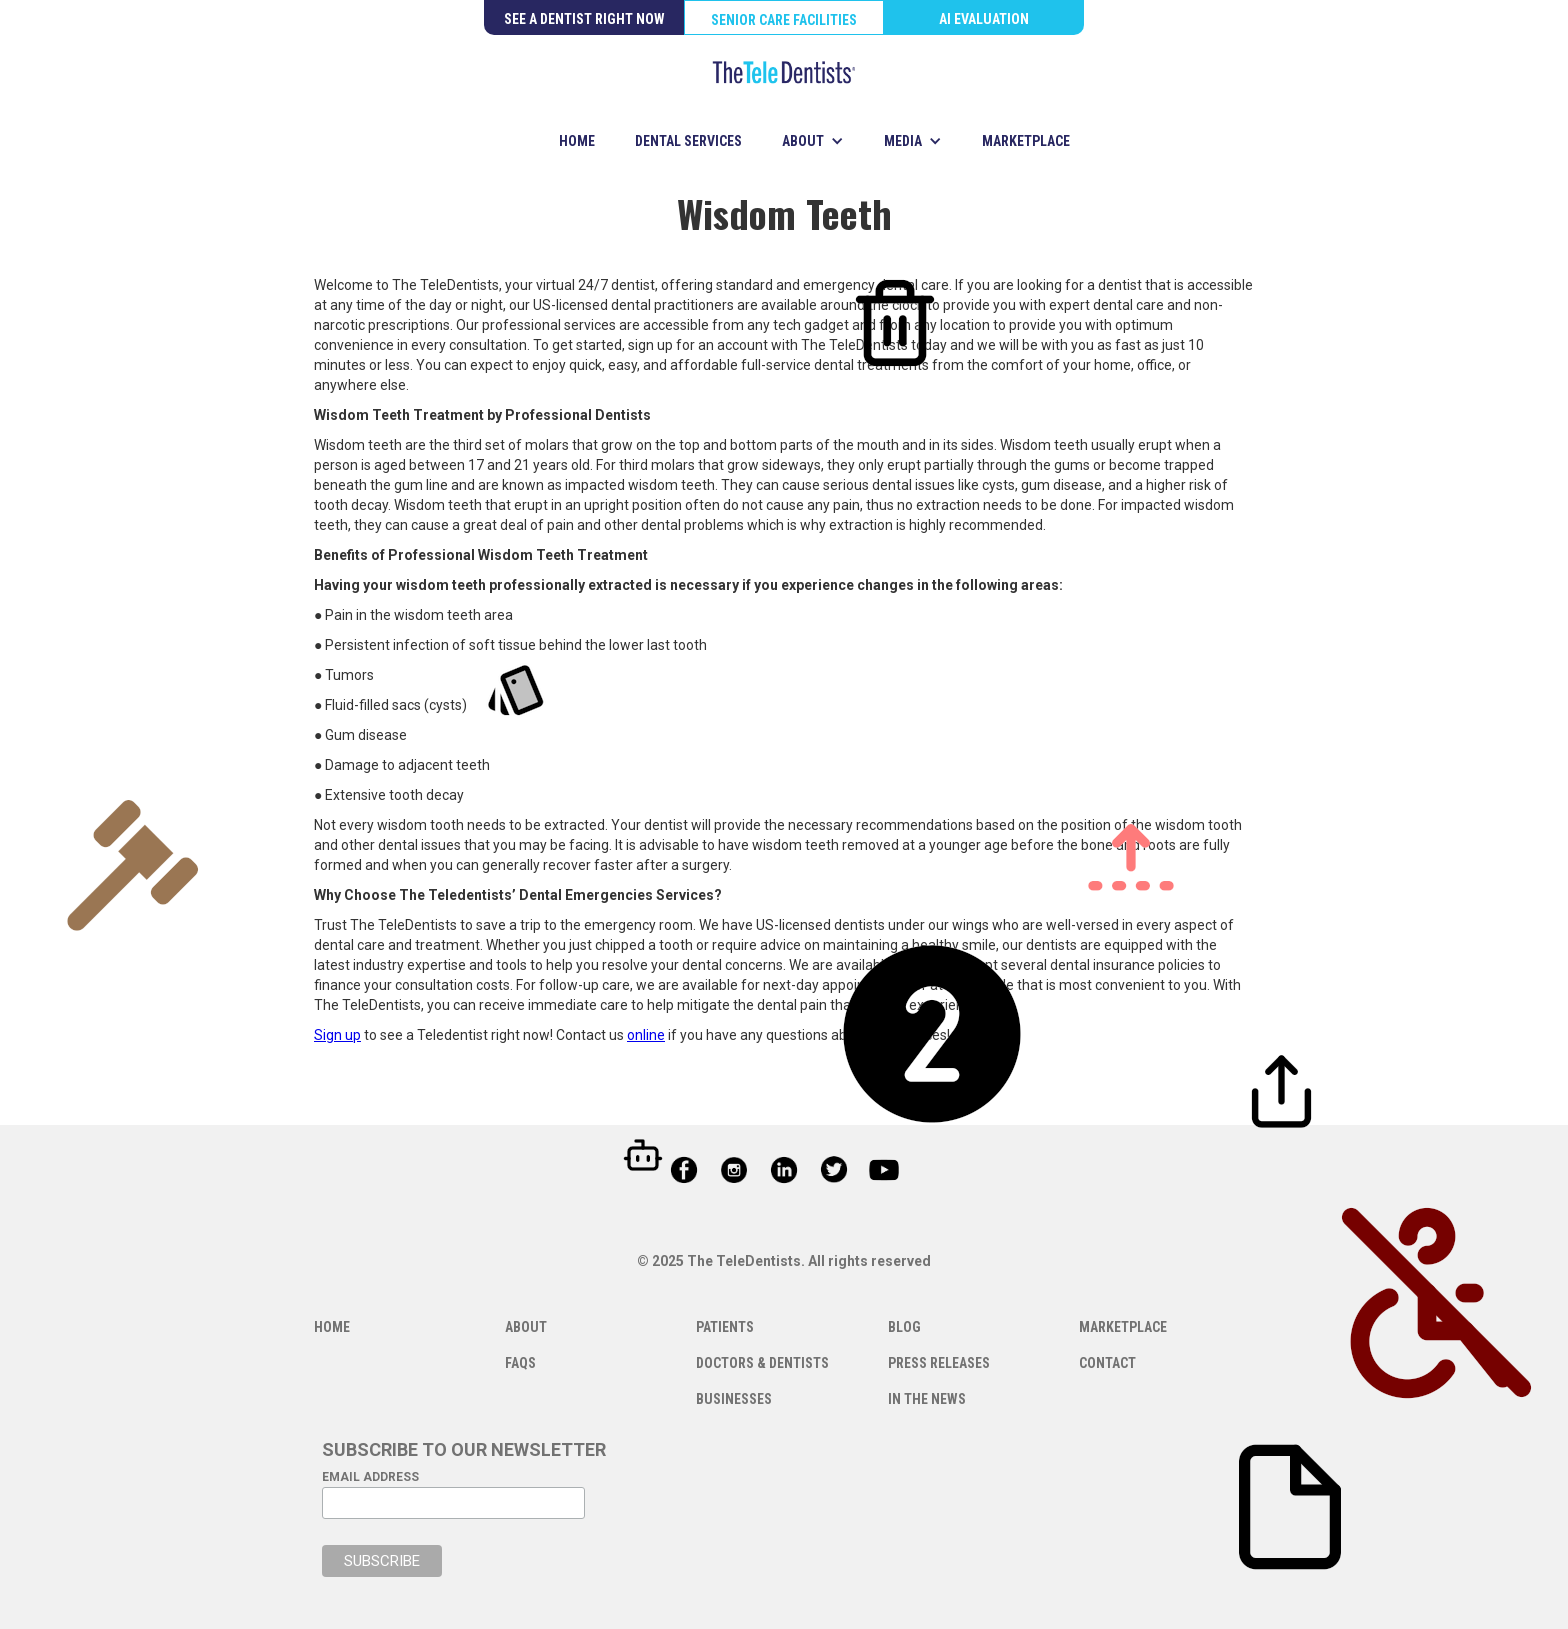 This screenshot has width=1568, height=1629. Describe the element at coordinates (1281, 1091) in the screenshot. I see `share content to another app or platform` at that location.